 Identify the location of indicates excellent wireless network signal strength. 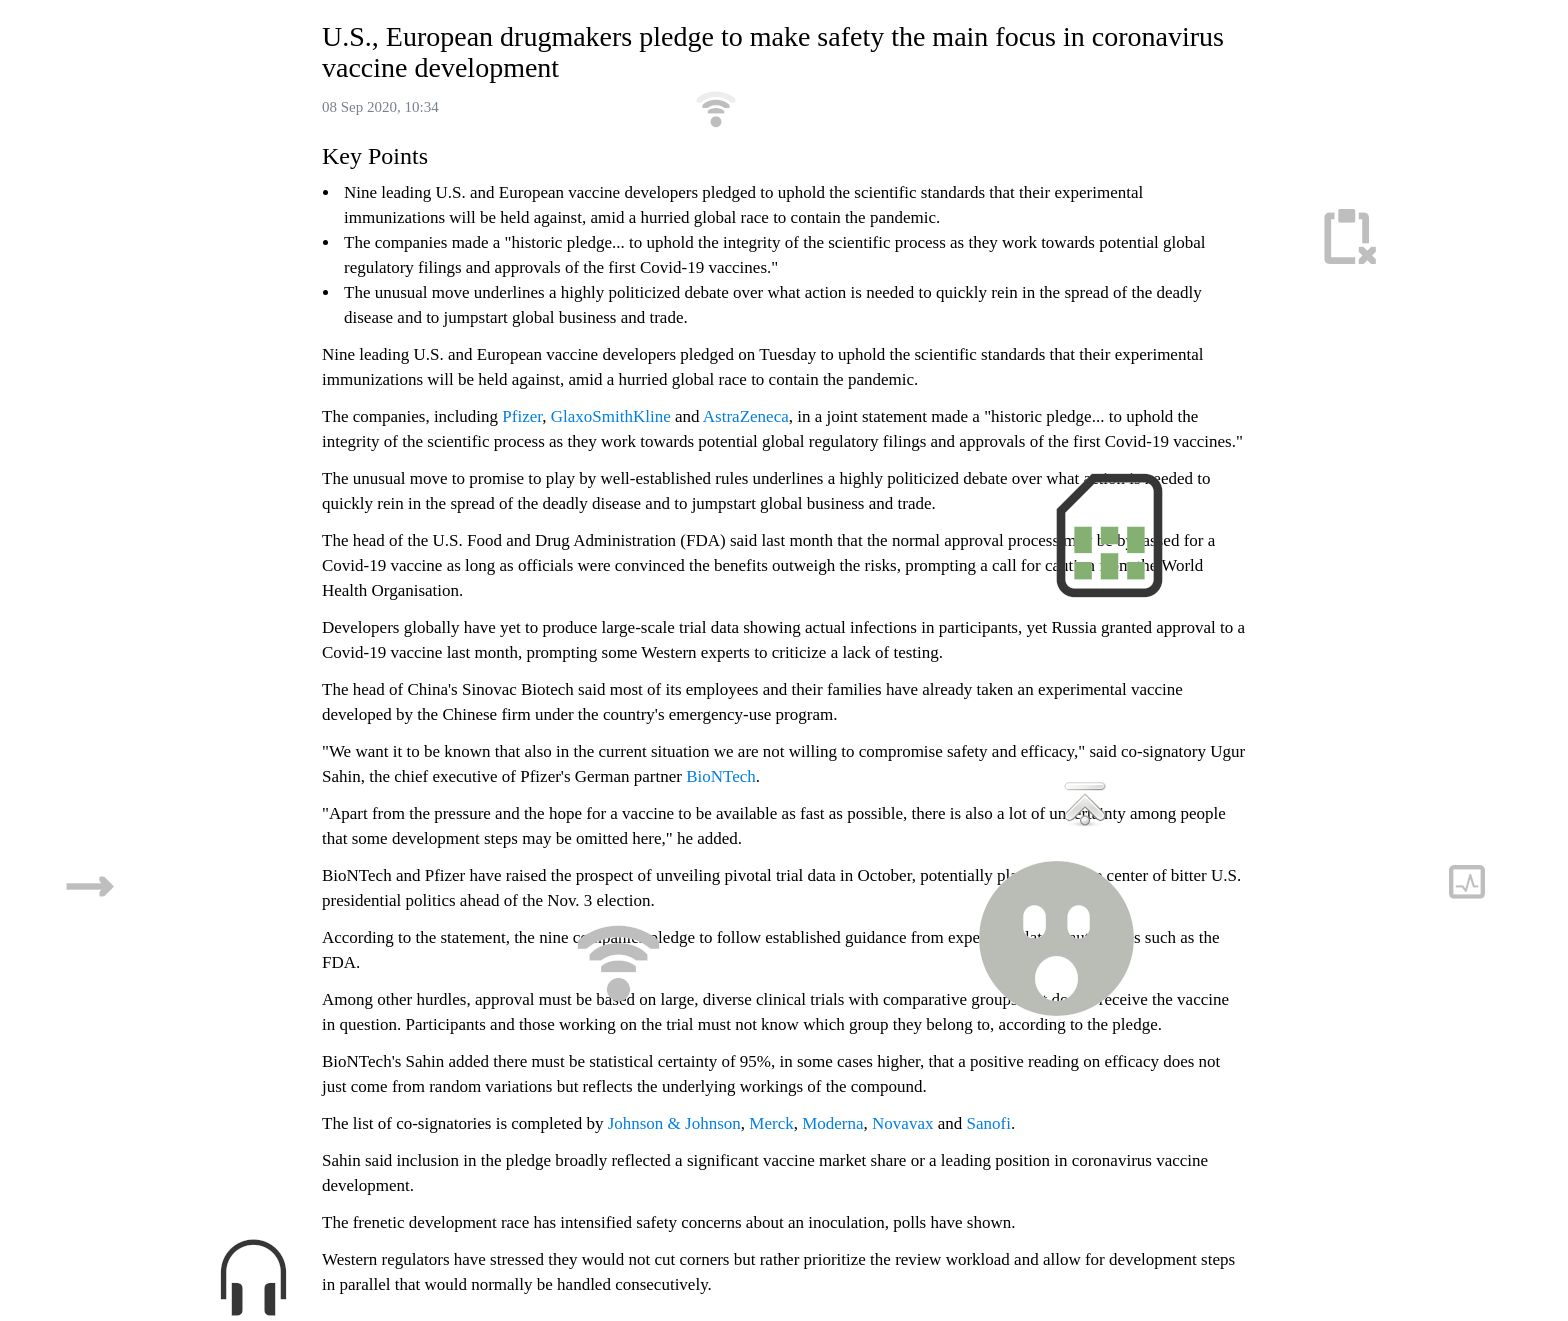
(618, 960).